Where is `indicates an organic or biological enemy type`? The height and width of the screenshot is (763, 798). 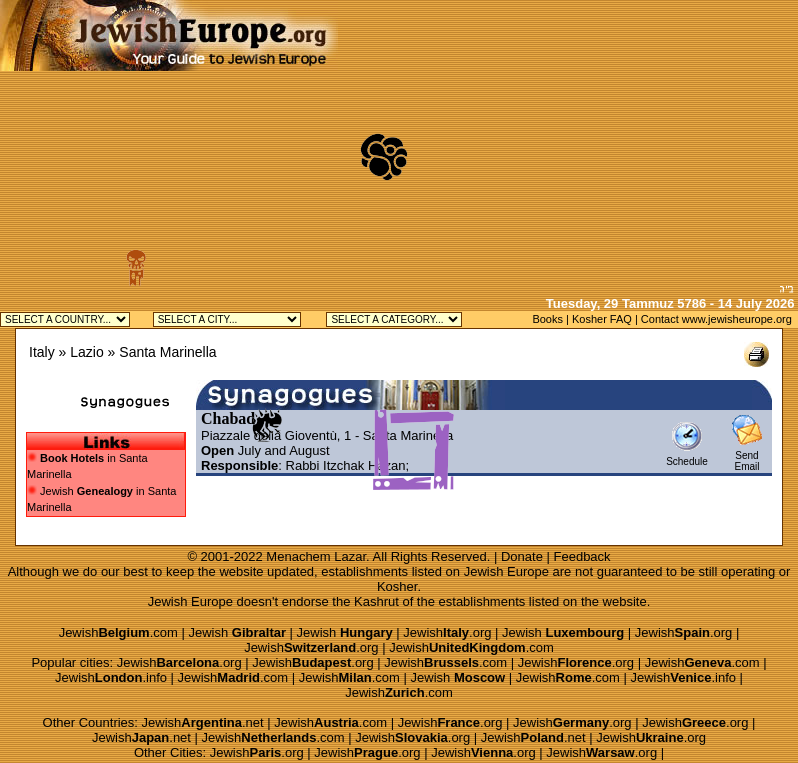 indicates an organic or biological enemy type is located at coordinates (384, 157).